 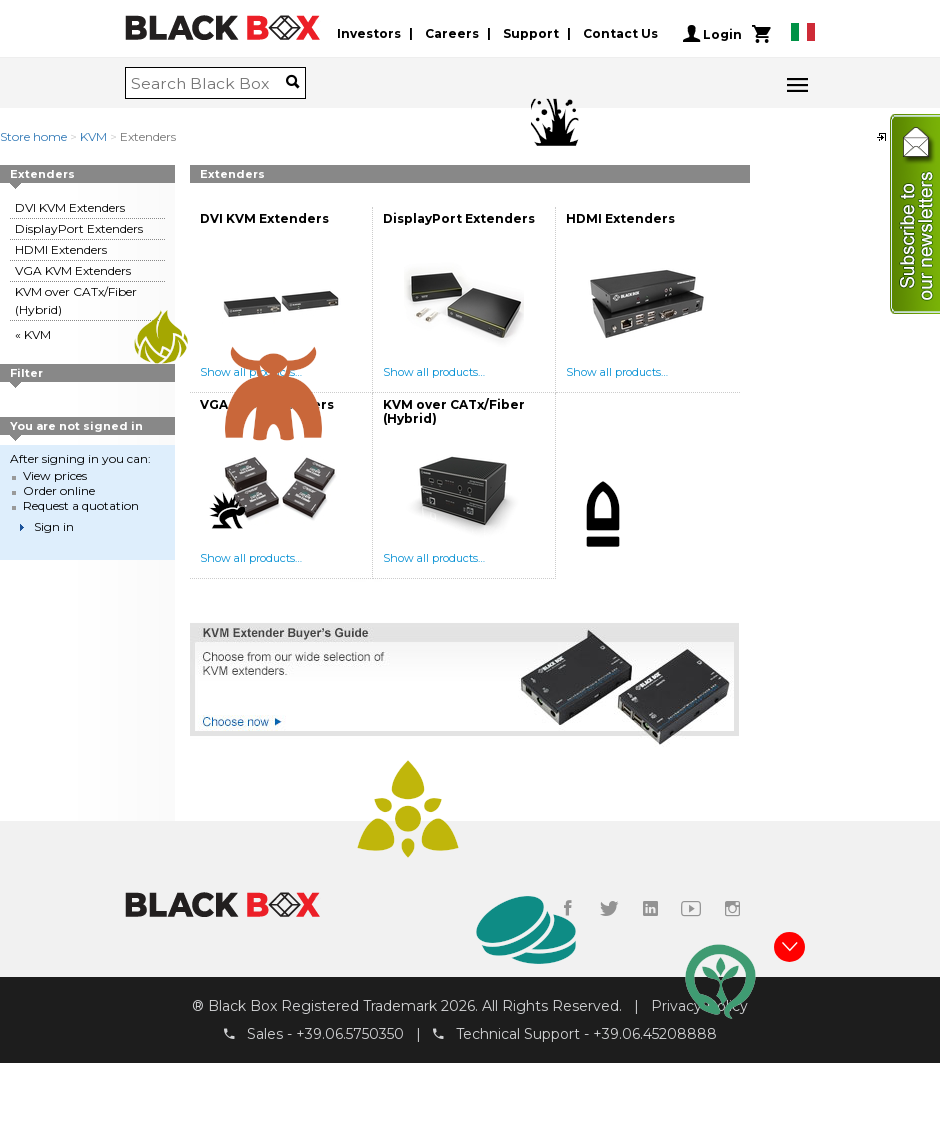 What do you see at coordinates (273, 393) in the screenshot?
I see `select brute character class` at bounding box center [273, 393].